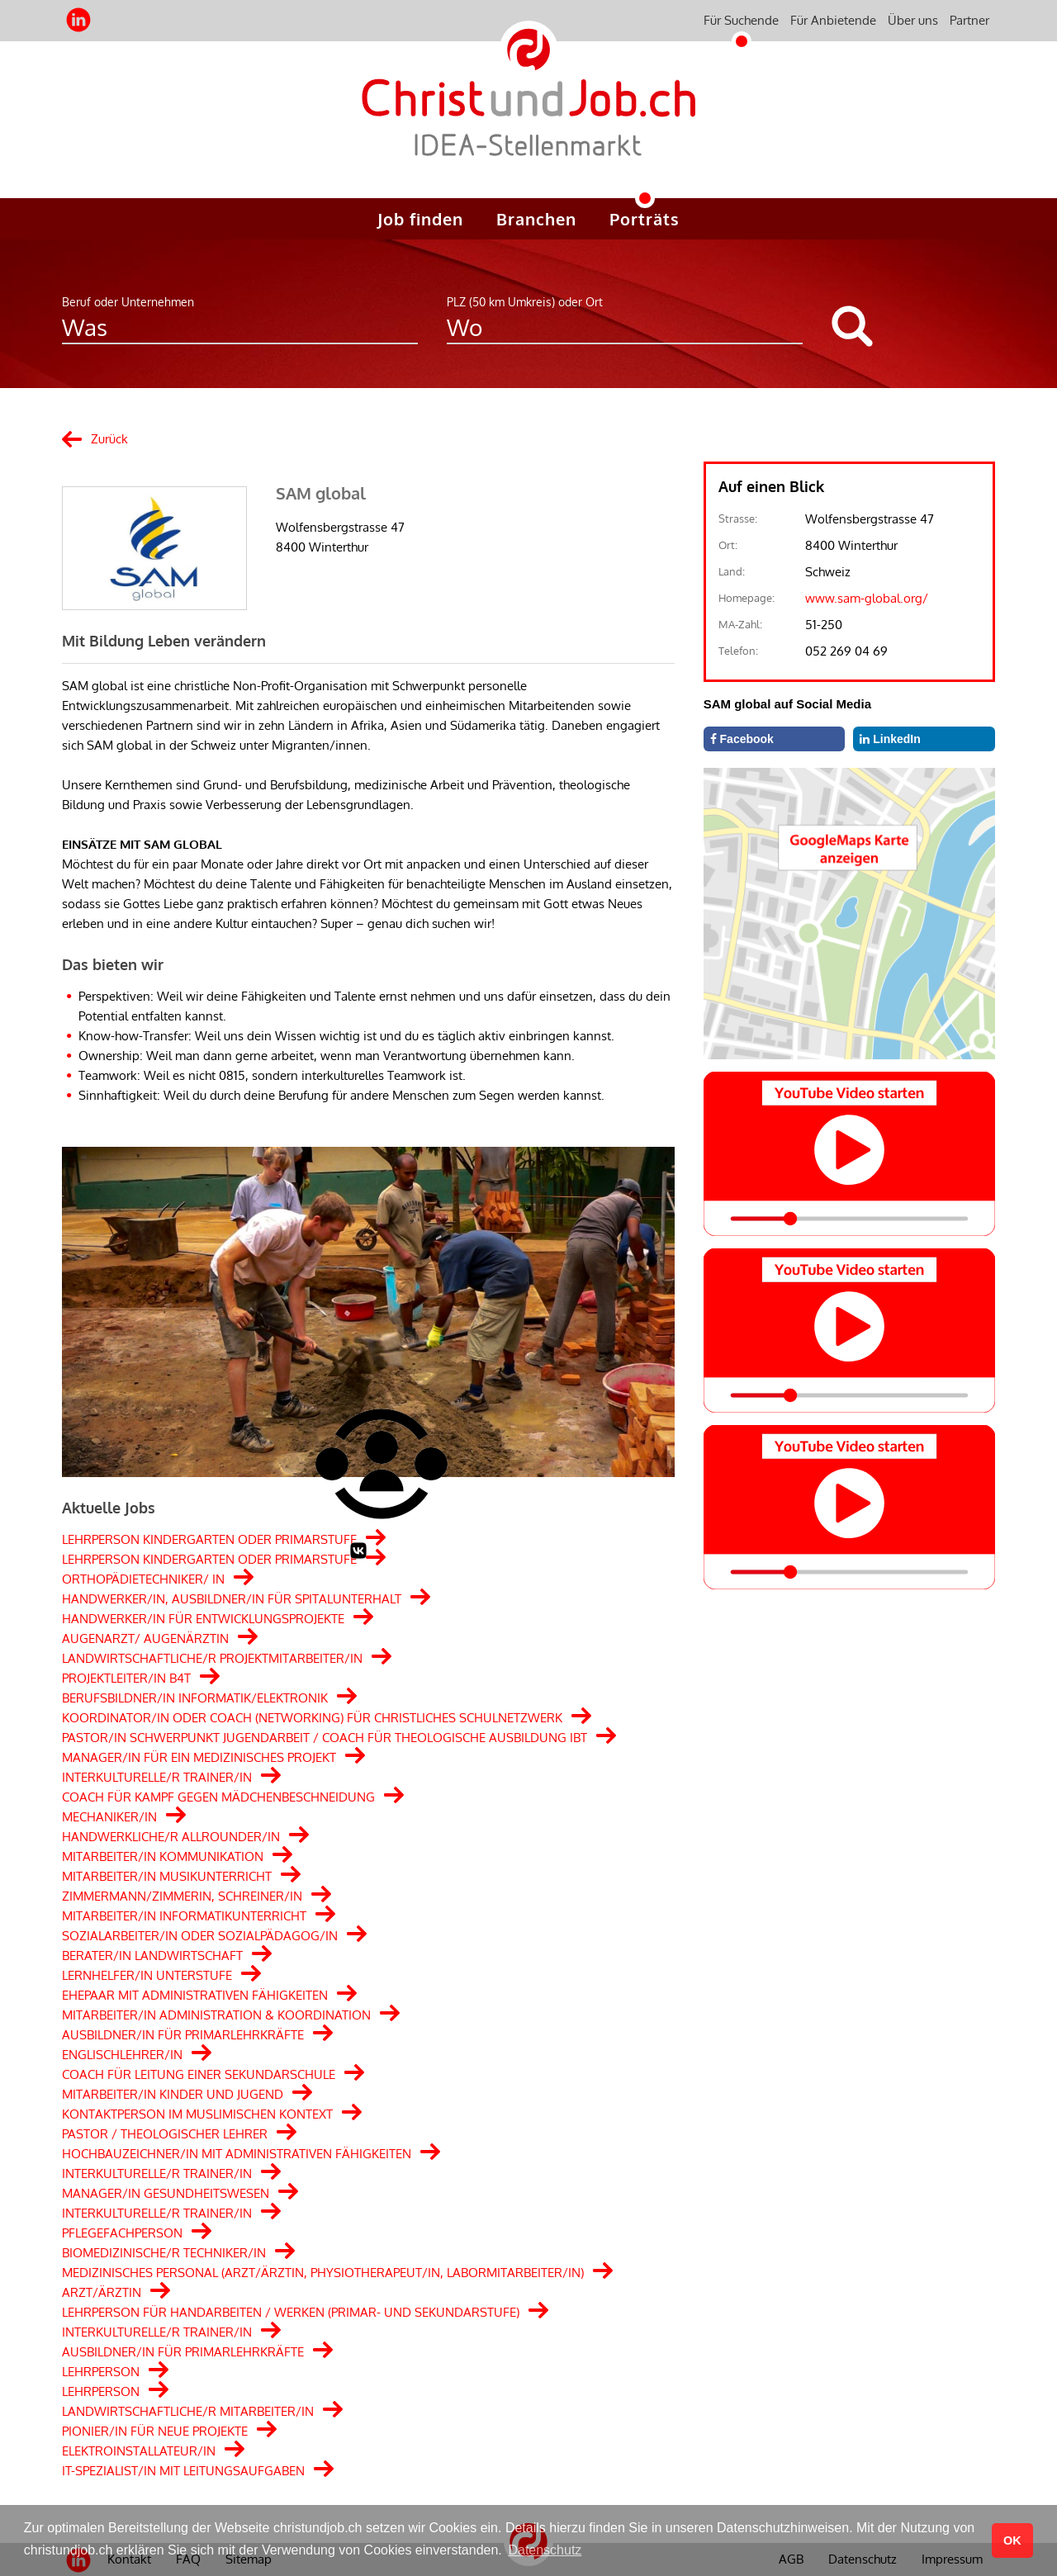 The width and height of the screenshot is (1057, 2576). I want to click on open VK social network app, so click(358, 1551).